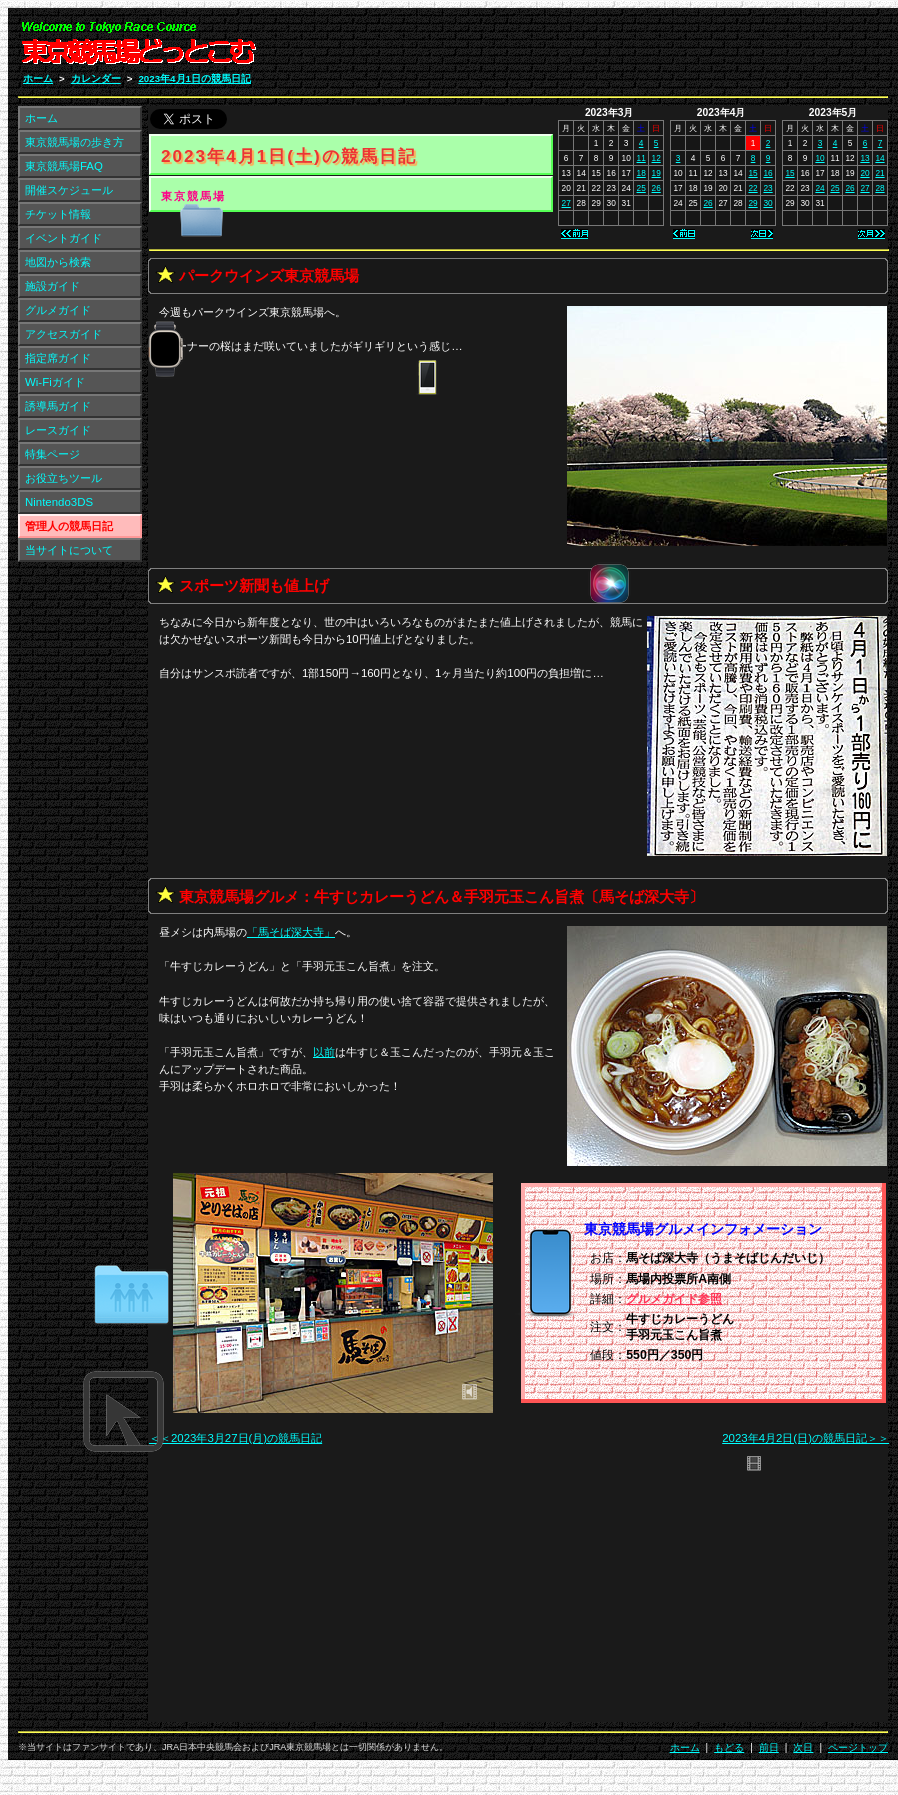 The height and width of the screenshot is (1795, 898). What do you see at coordinates (131, 1294) in the screenshot?
I see `access shared network folder` at bounding box center [131, 1294].